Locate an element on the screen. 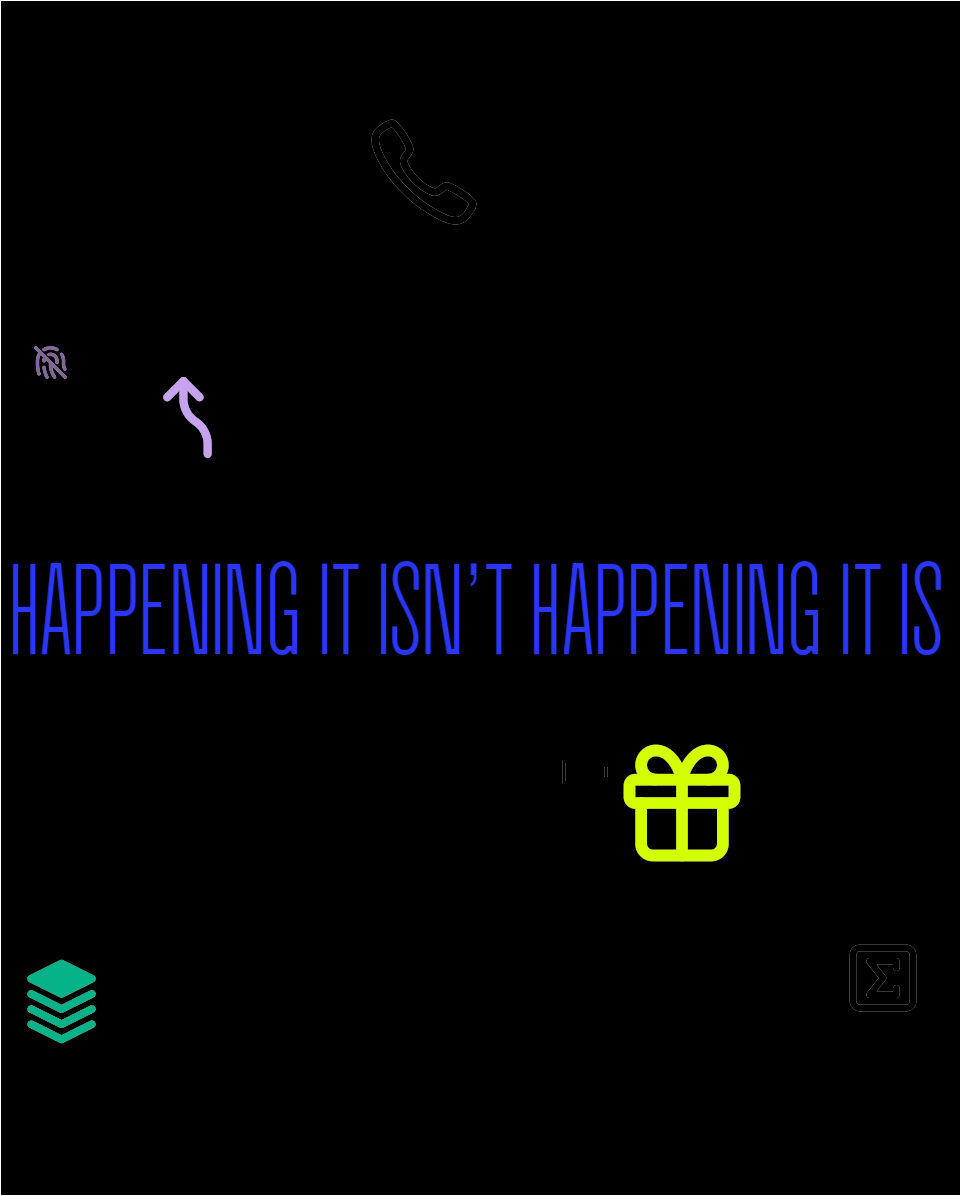 This screenshot has height=1196, width=961. go back to previous screen is located at coordinates (191, 417).